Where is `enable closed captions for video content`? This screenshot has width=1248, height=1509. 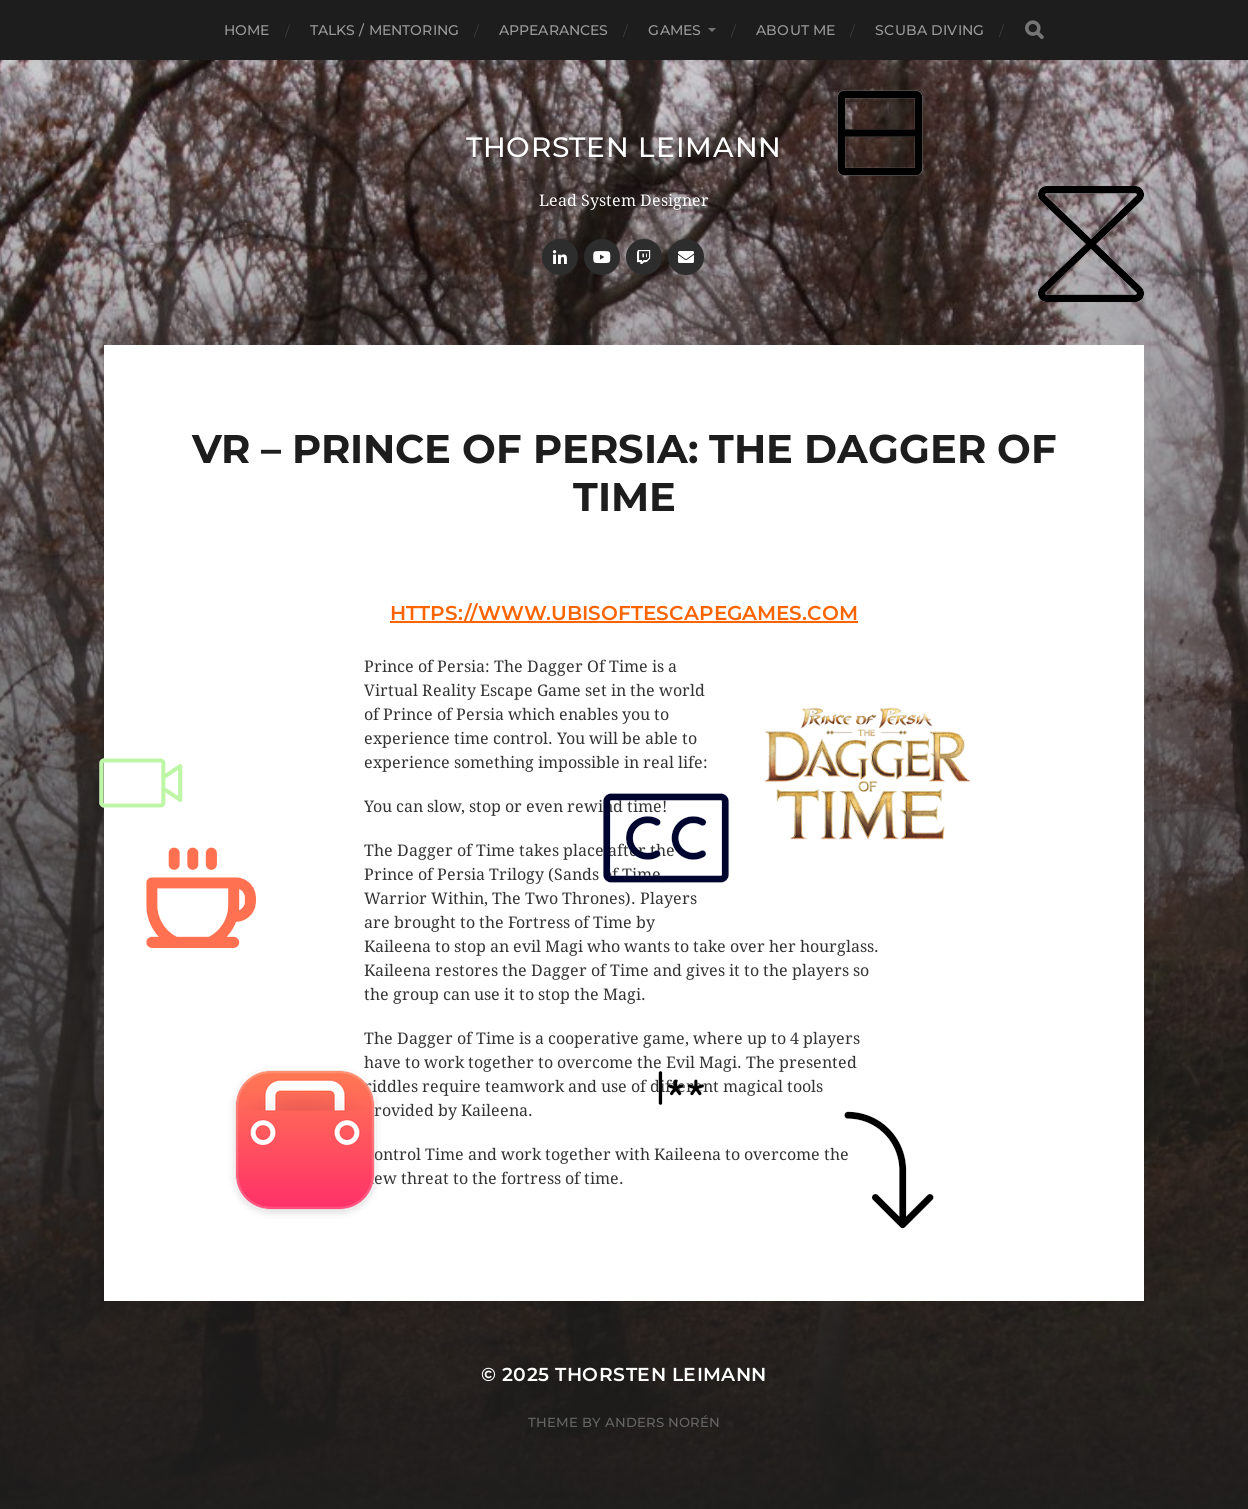
enable closed captions for video content is located at coordinates (666, 838).